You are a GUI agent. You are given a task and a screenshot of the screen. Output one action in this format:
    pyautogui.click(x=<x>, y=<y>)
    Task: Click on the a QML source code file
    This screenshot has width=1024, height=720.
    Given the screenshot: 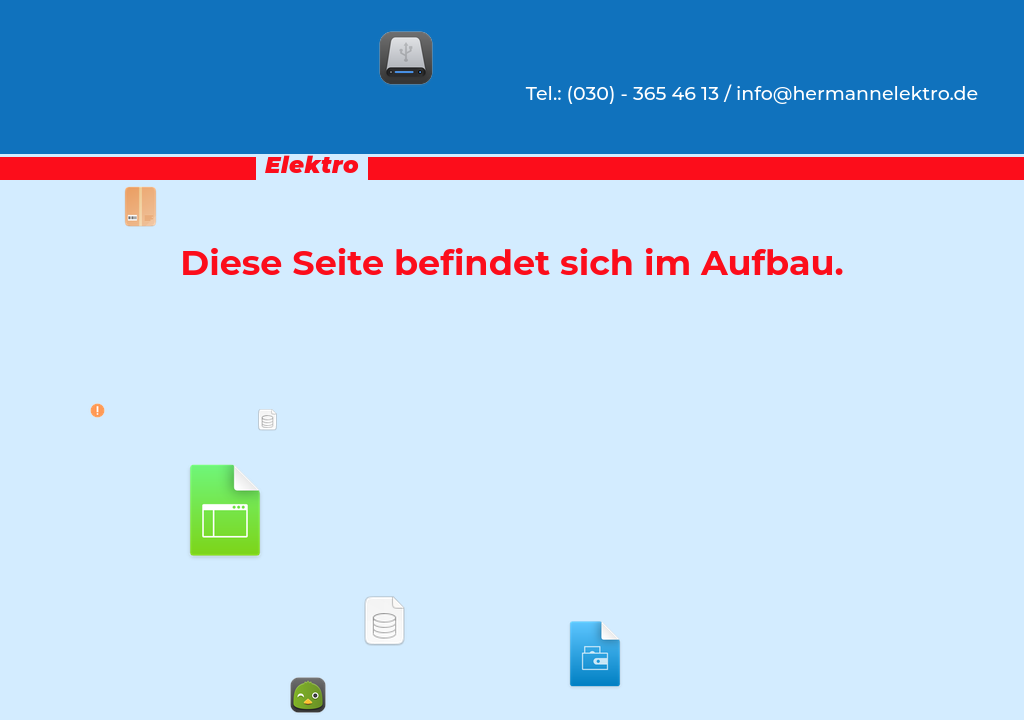 What is the action you would take?
    pyautogui.click(x=225, y=512)
    